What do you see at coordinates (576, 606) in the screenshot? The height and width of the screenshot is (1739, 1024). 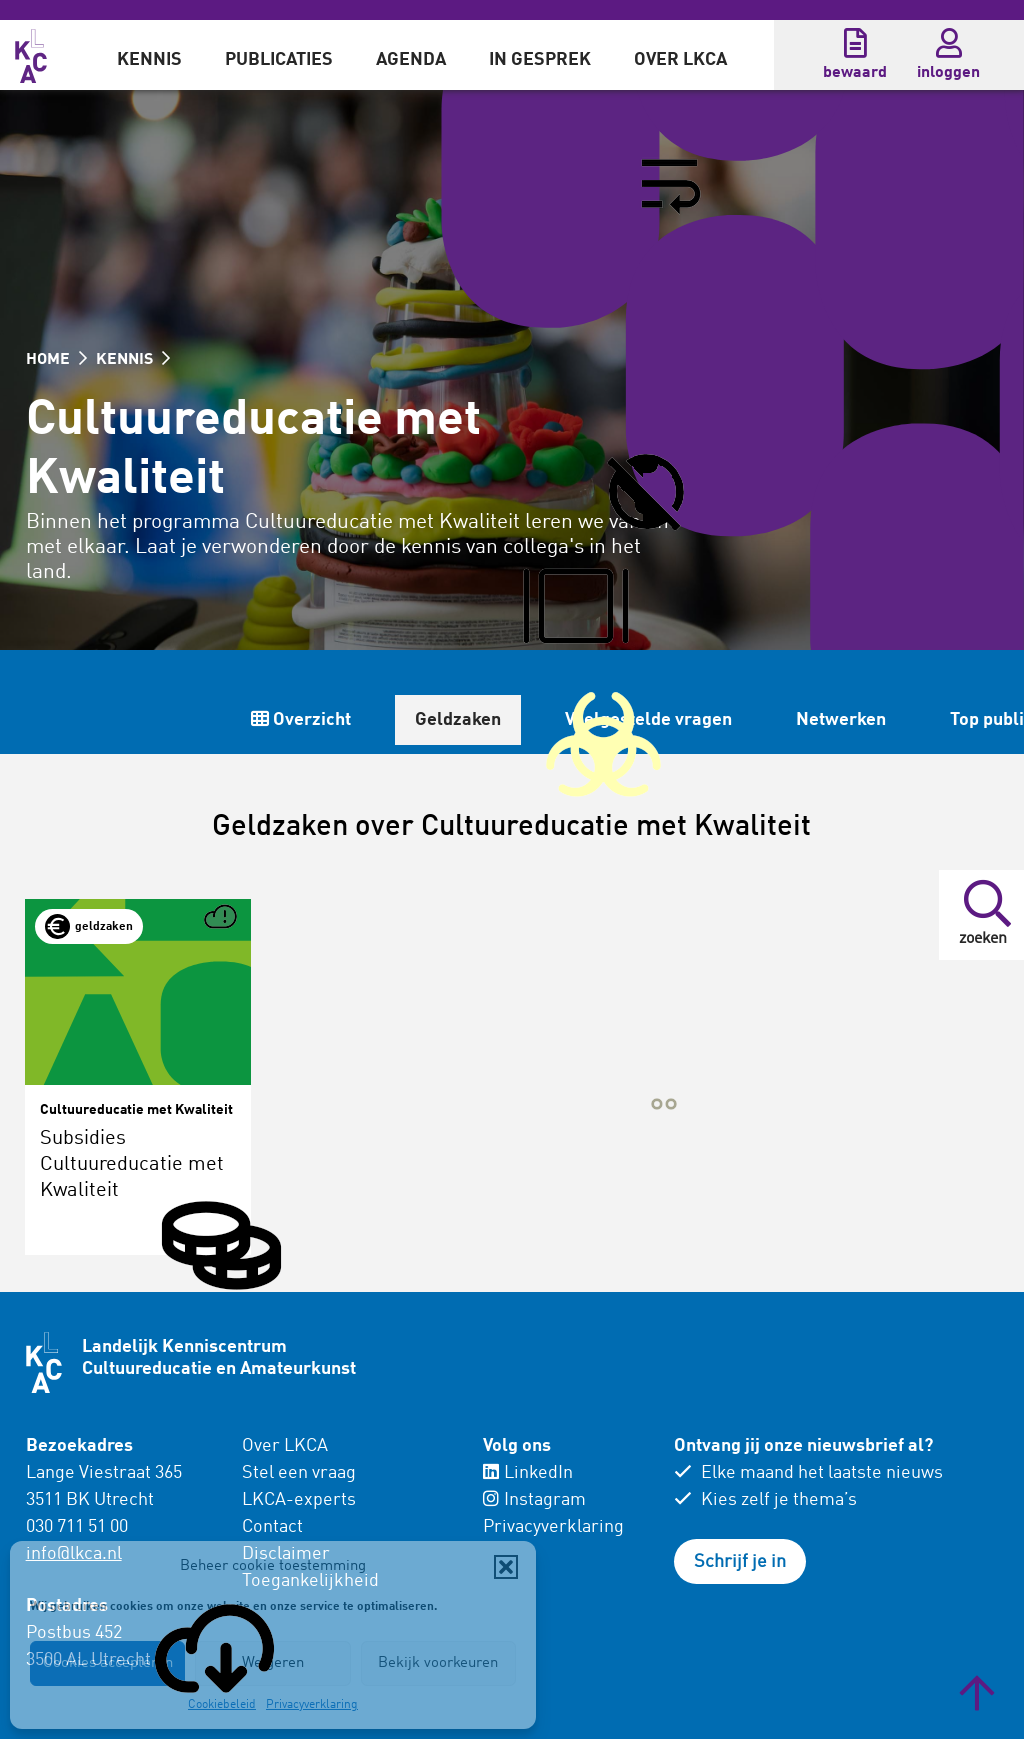 I see `start a slideshow presentation` at bounding box center [576, 606].